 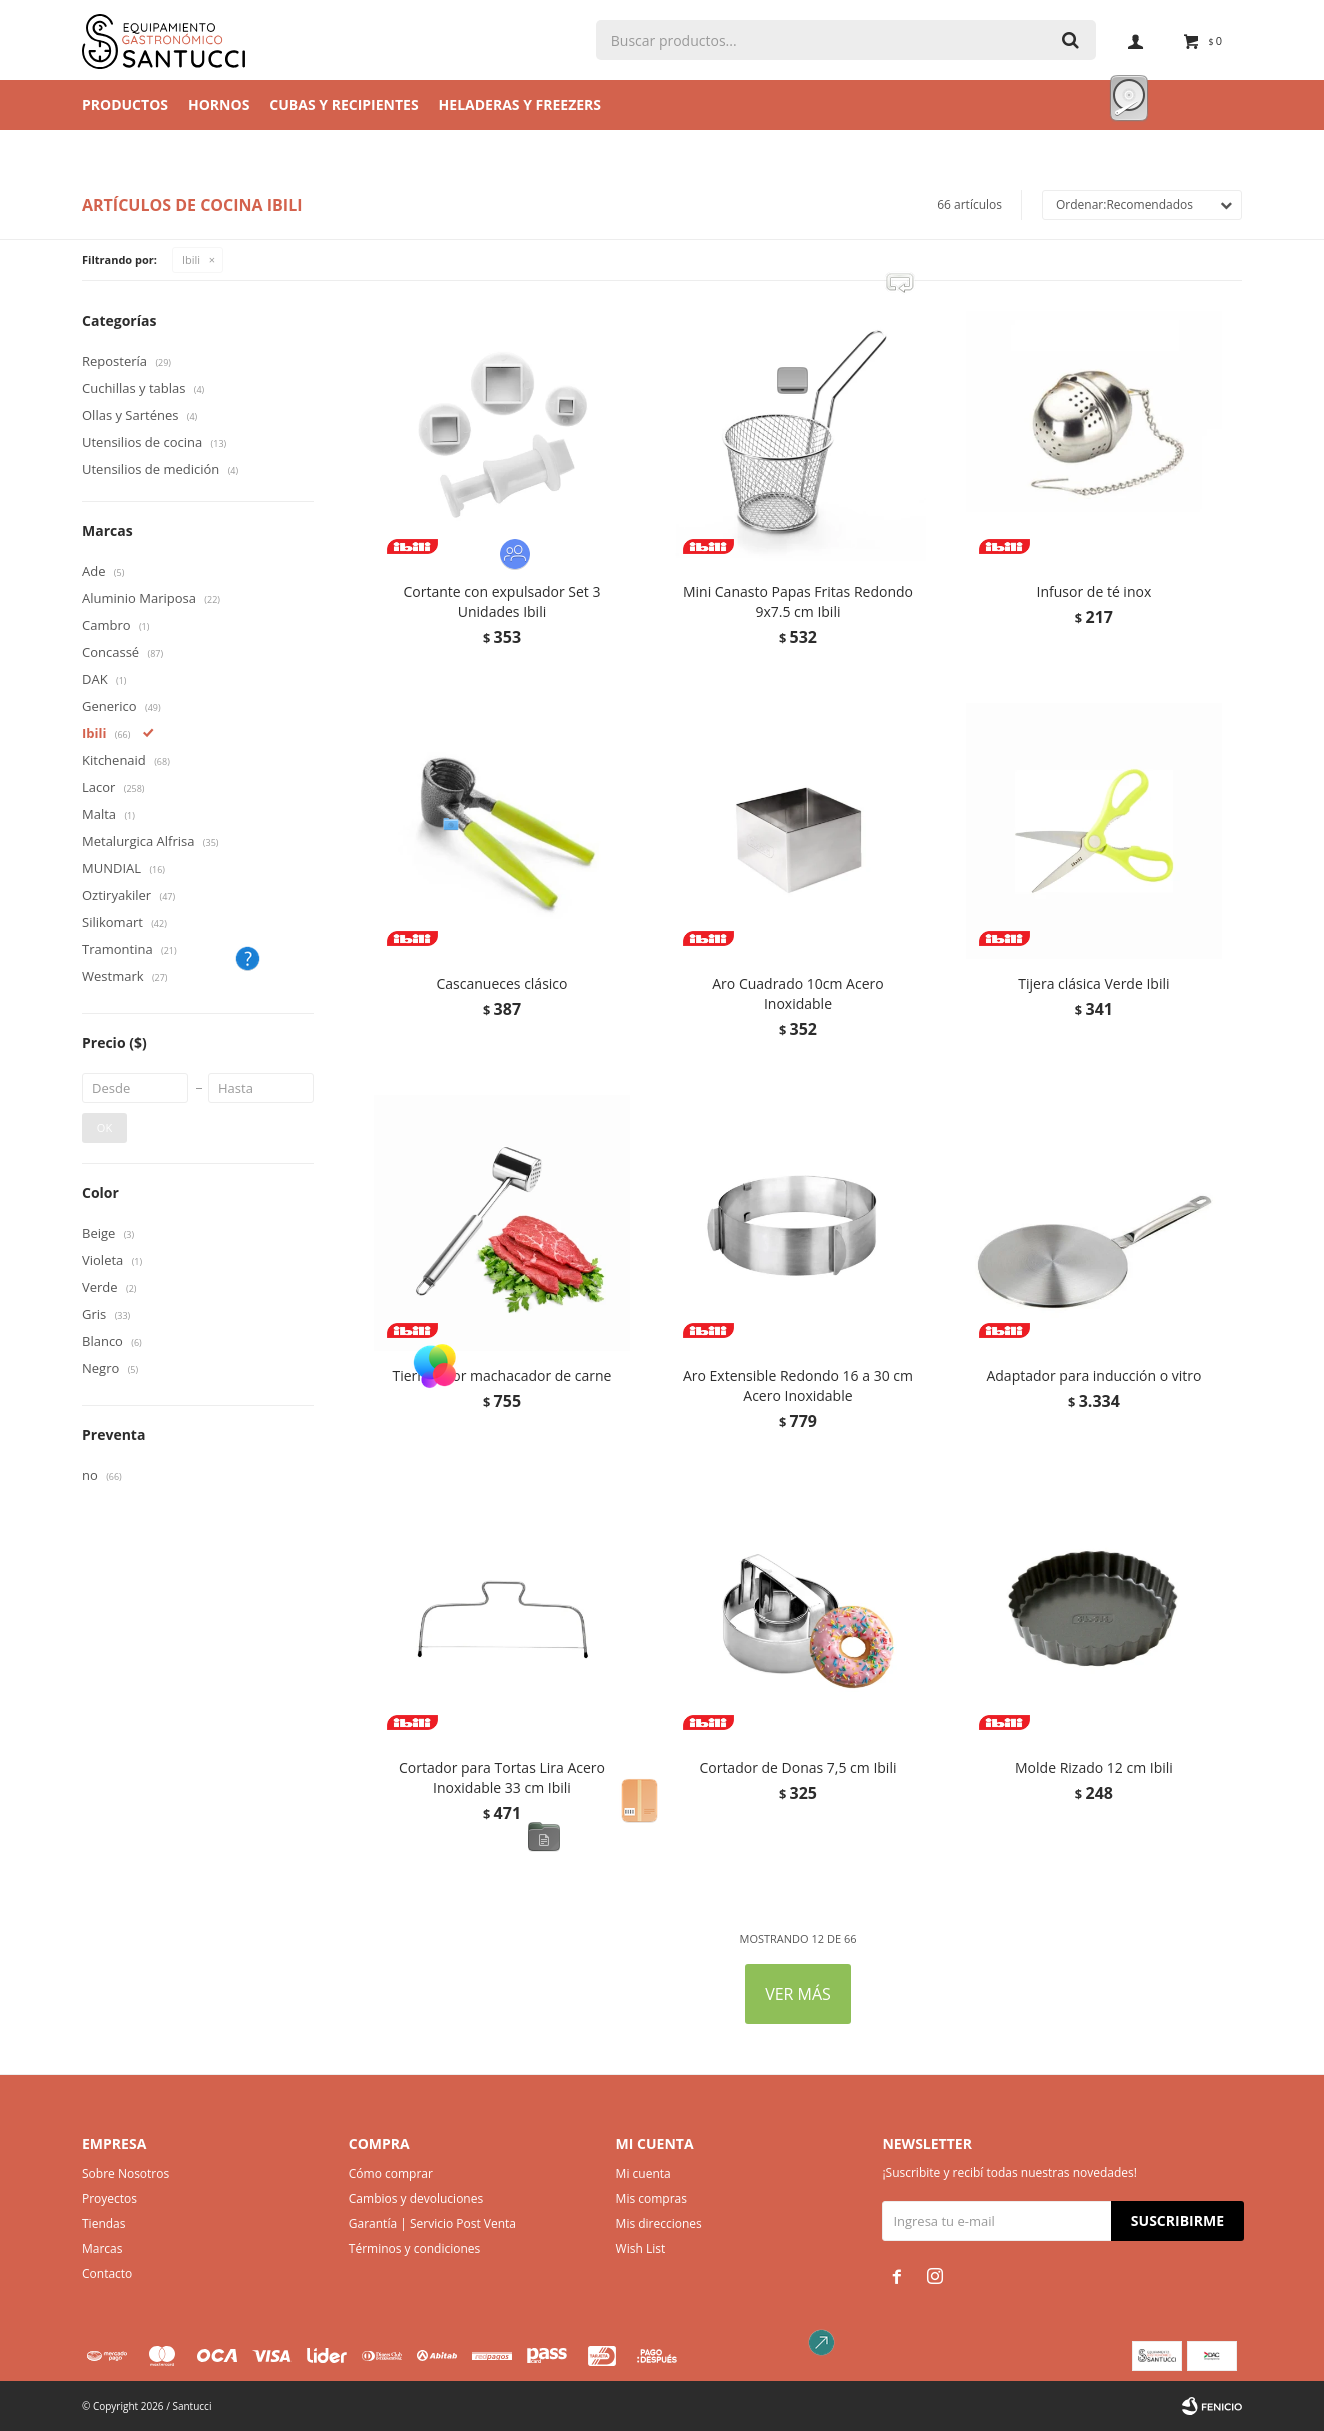 What do you see at coordinates (821, 2342) in the screenshot?
I see `indicates a symbolic link or shortcut to another file` at bounding box center [821, 2342].